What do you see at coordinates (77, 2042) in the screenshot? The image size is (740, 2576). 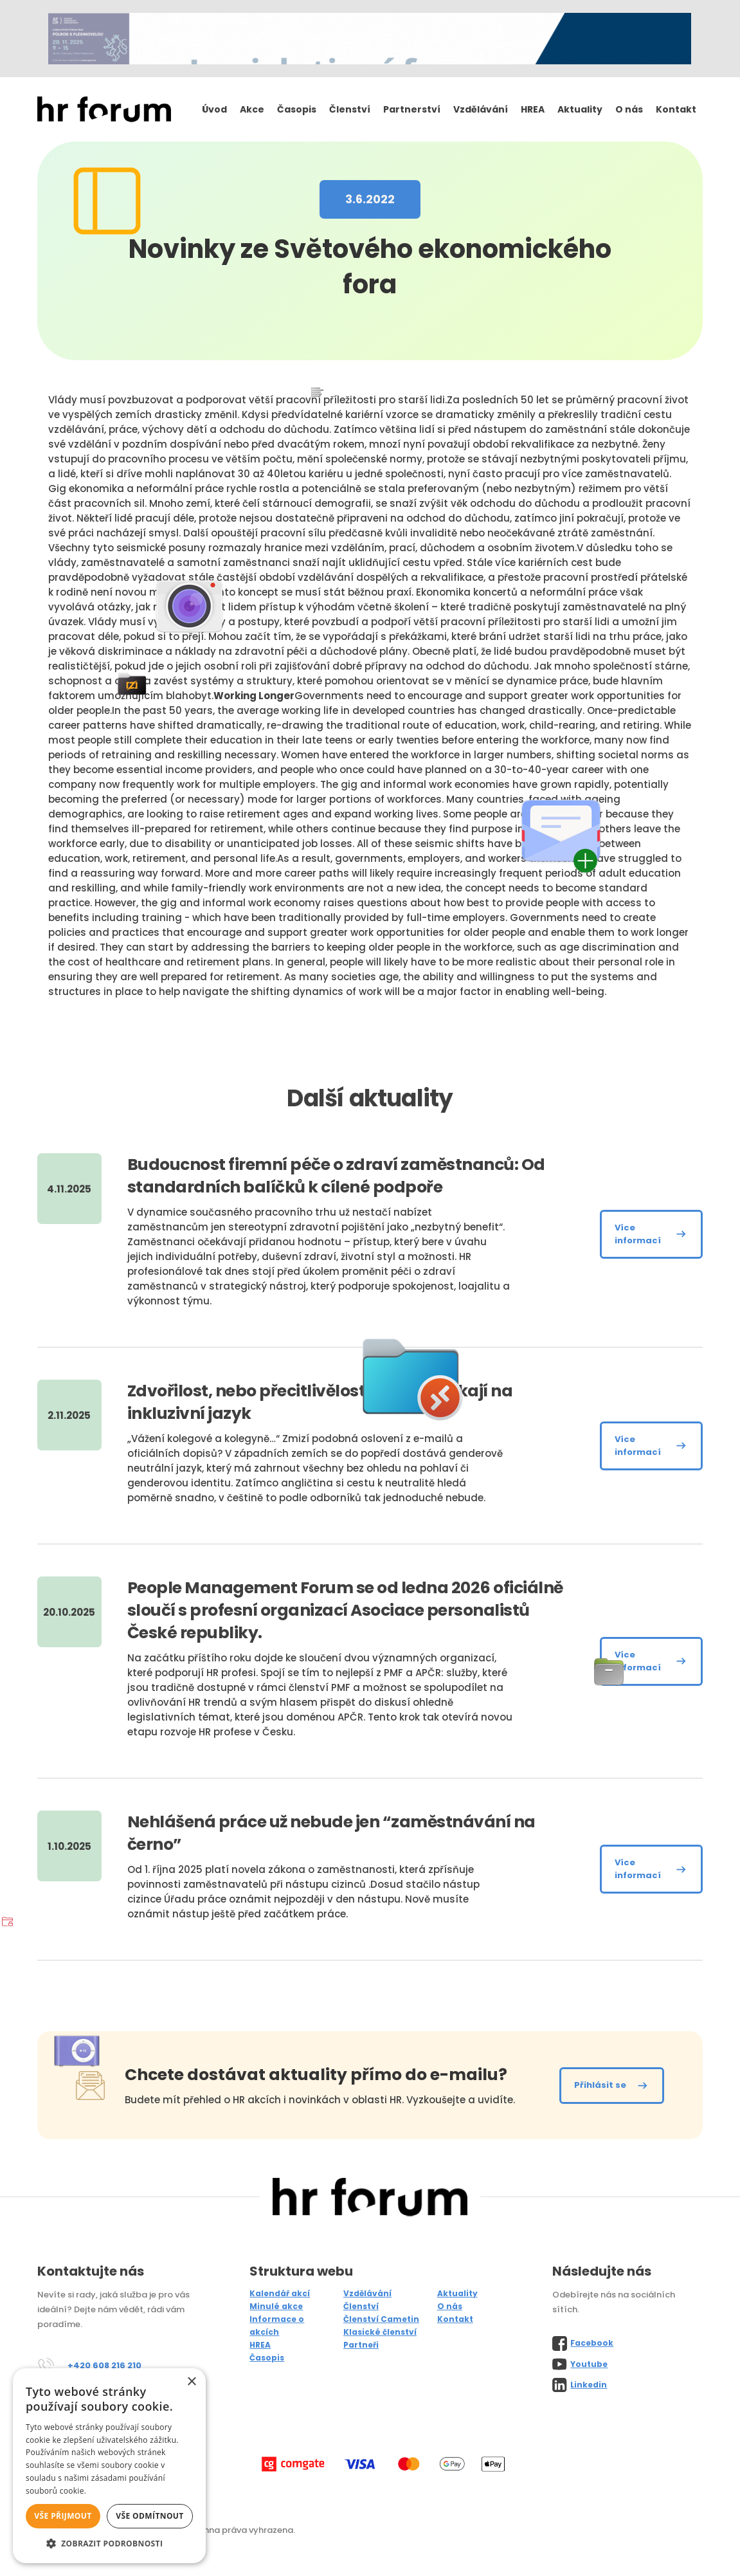 I see `iPod shuffle device connected` at bounding box center [77, 2042].